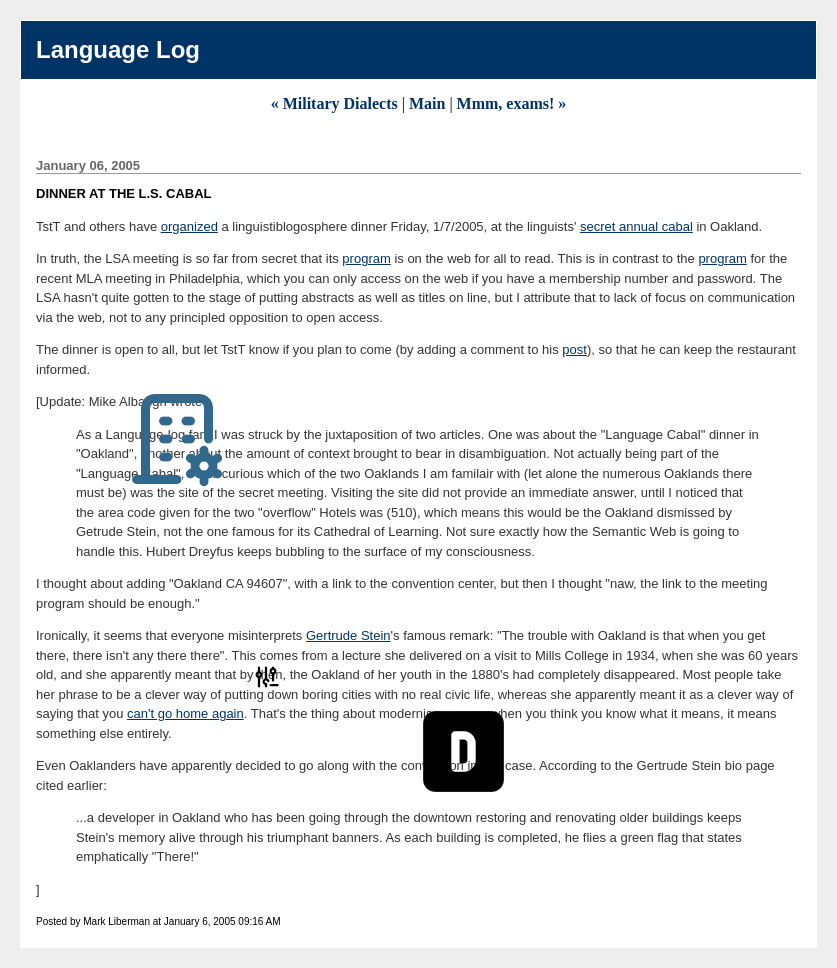 The width and height of the screenshot is (837, 968). I want to click on access building or facility settings, so click(177, 439).